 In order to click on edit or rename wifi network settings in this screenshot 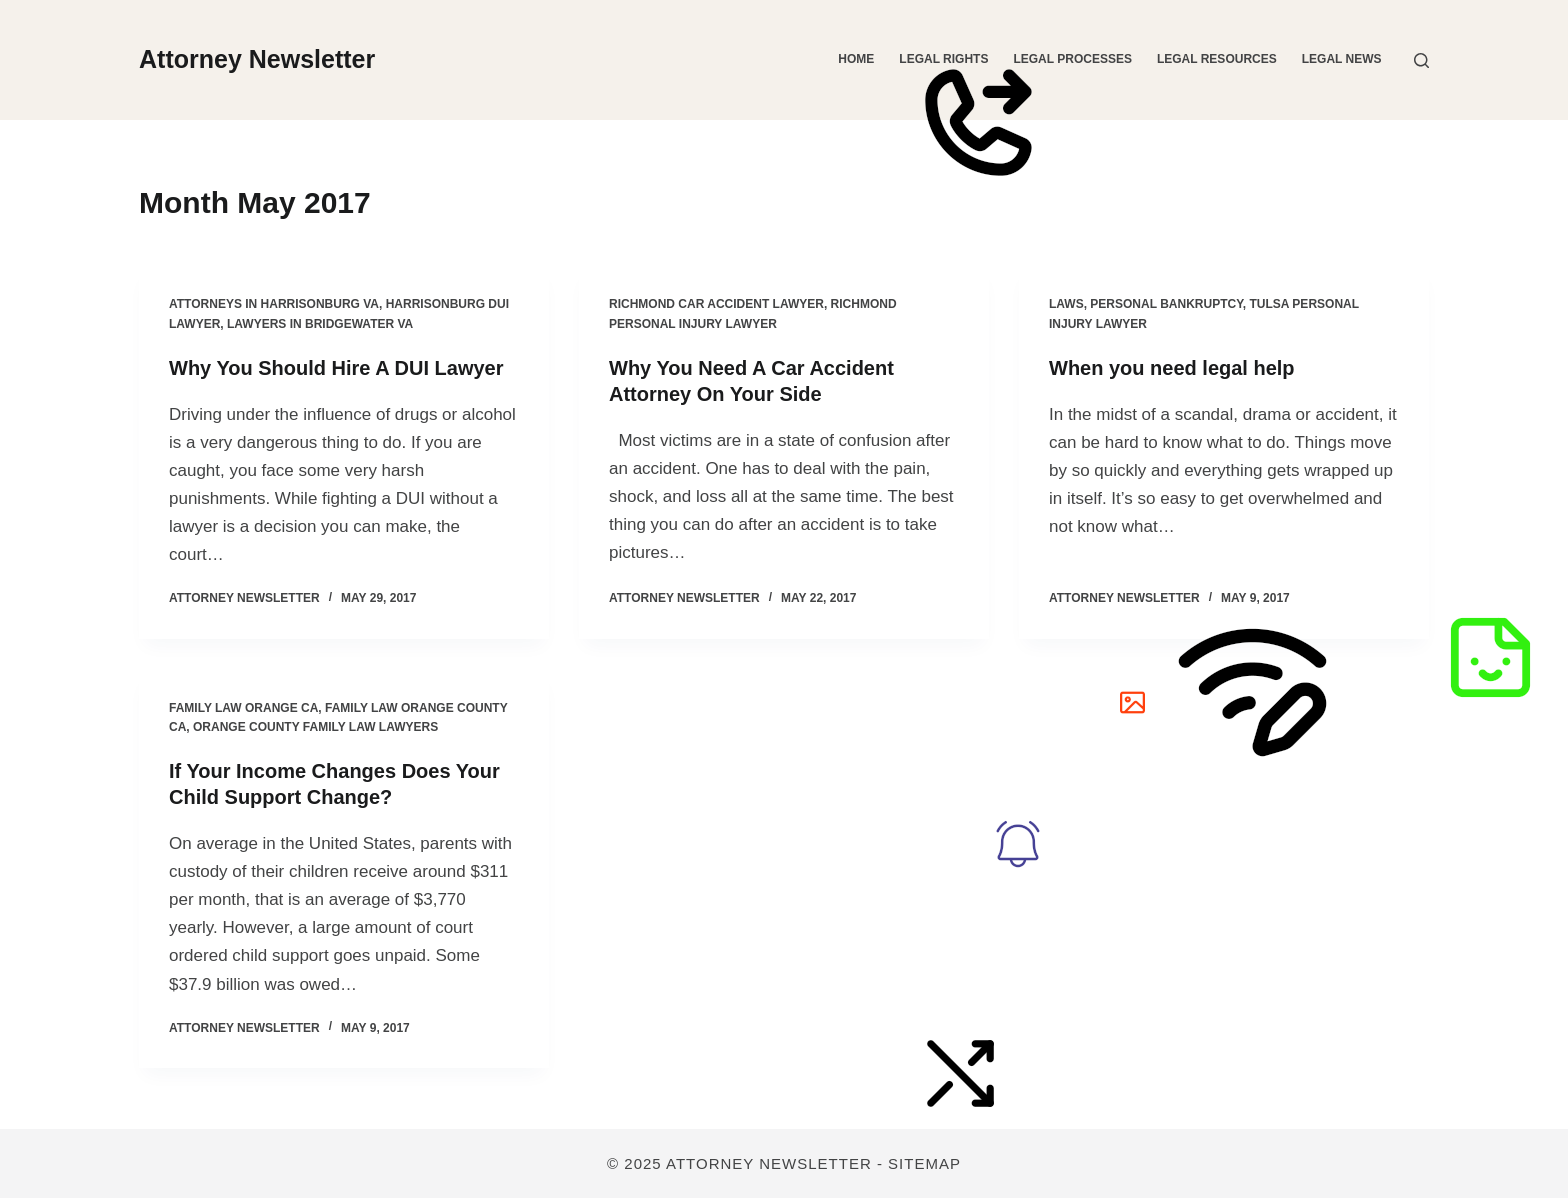, I will do `click(1252, 682)`.